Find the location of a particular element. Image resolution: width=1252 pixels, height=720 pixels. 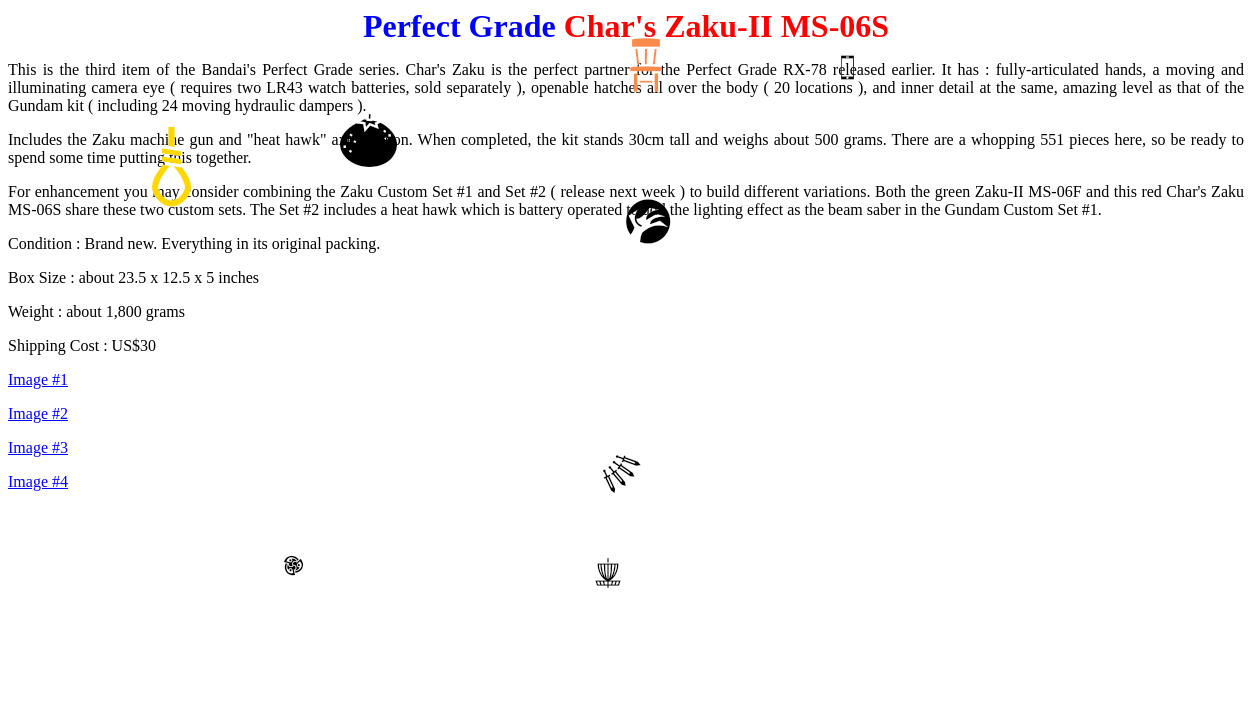

access weapon inventory or armory is located at coordinates (621, 473).